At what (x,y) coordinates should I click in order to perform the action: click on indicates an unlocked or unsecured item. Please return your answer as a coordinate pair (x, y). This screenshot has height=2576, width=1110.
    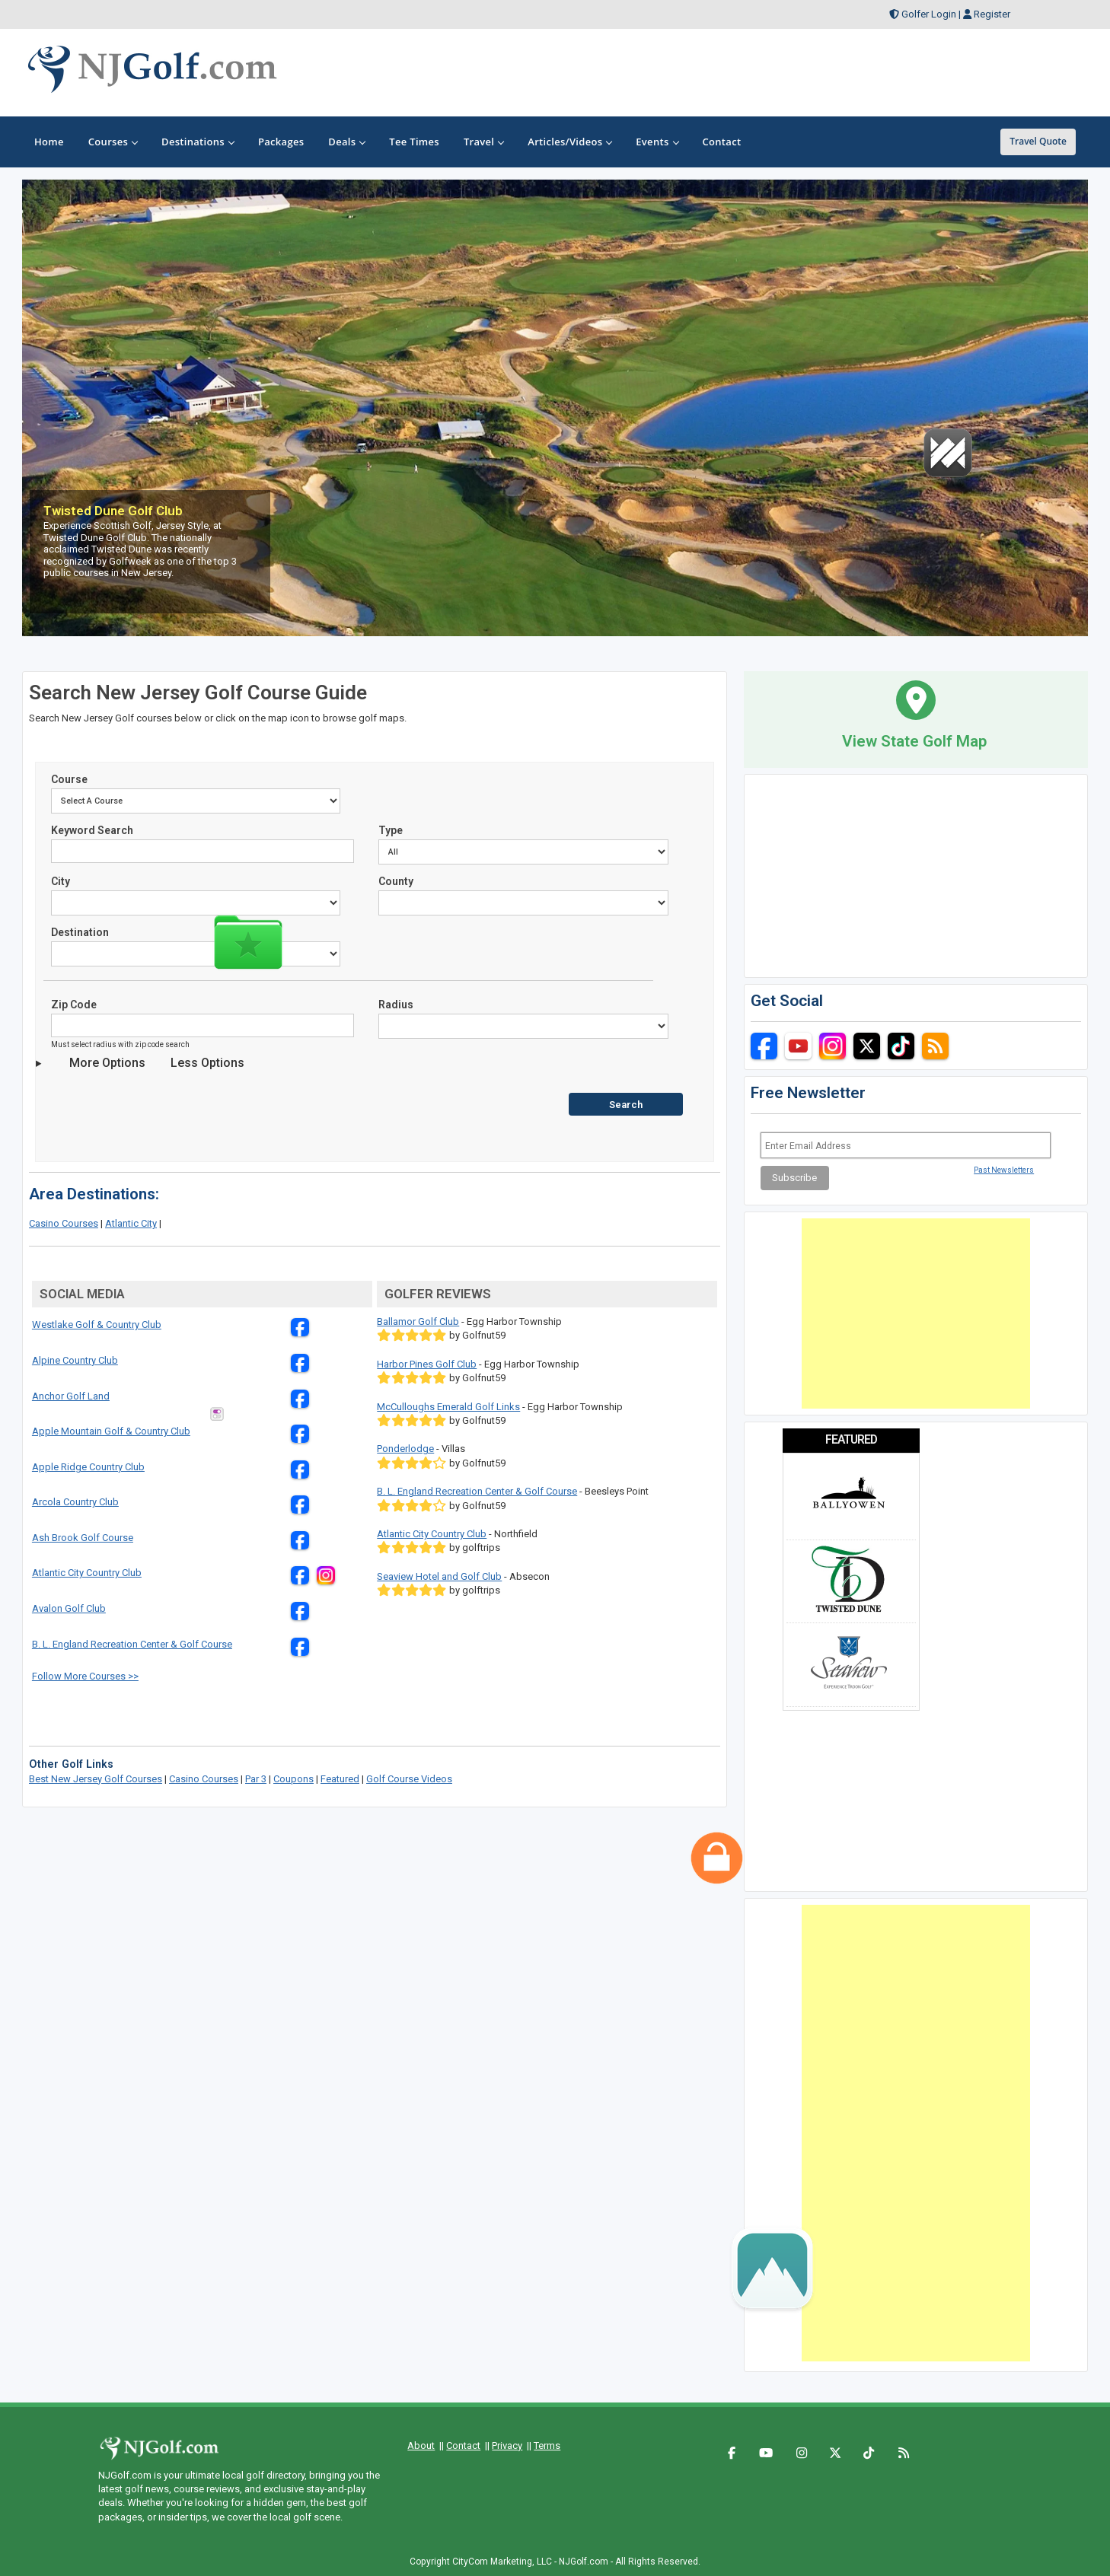
    Looking at the image, I should click on (716, 1858).